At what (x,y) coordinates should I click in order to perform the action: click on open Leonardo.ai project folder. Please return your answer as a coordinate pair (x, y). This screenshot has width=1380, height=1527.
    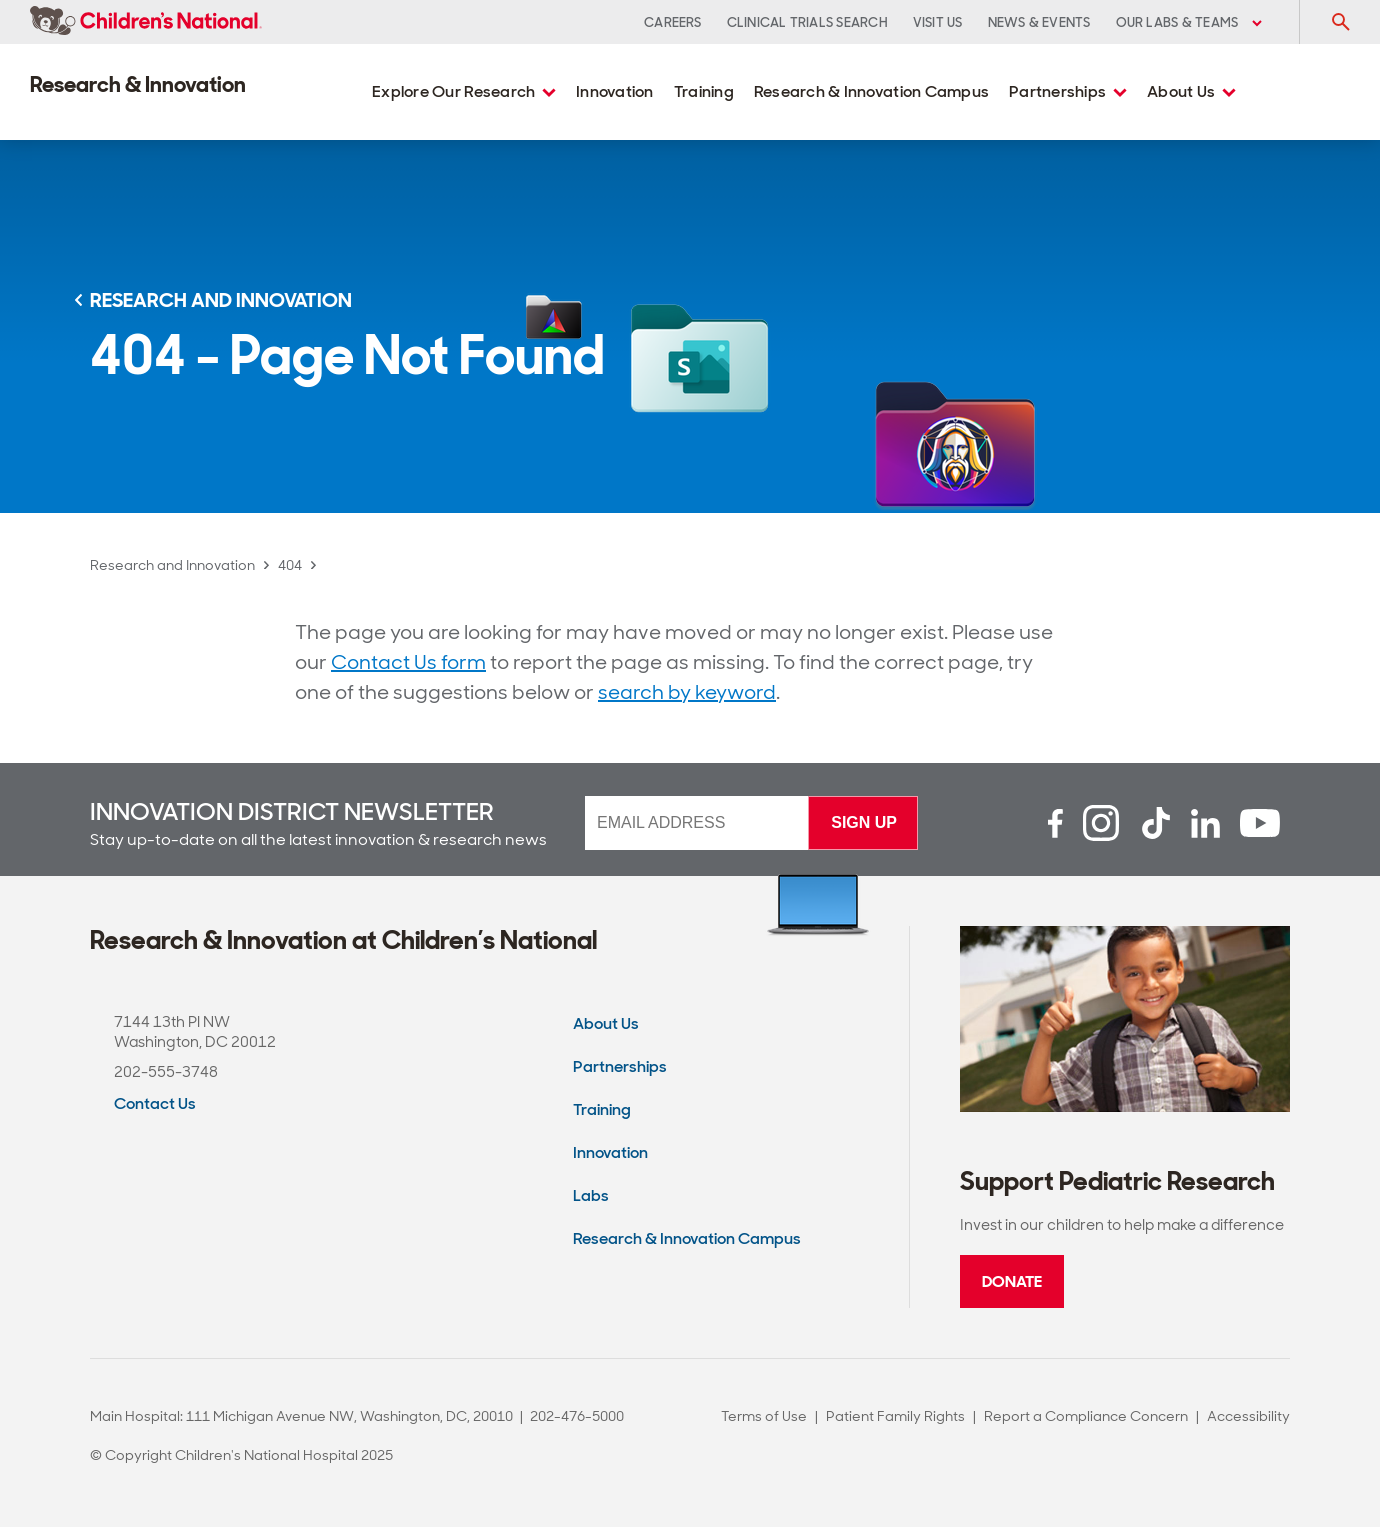
    Looking at the image, I should click on (954, 448).